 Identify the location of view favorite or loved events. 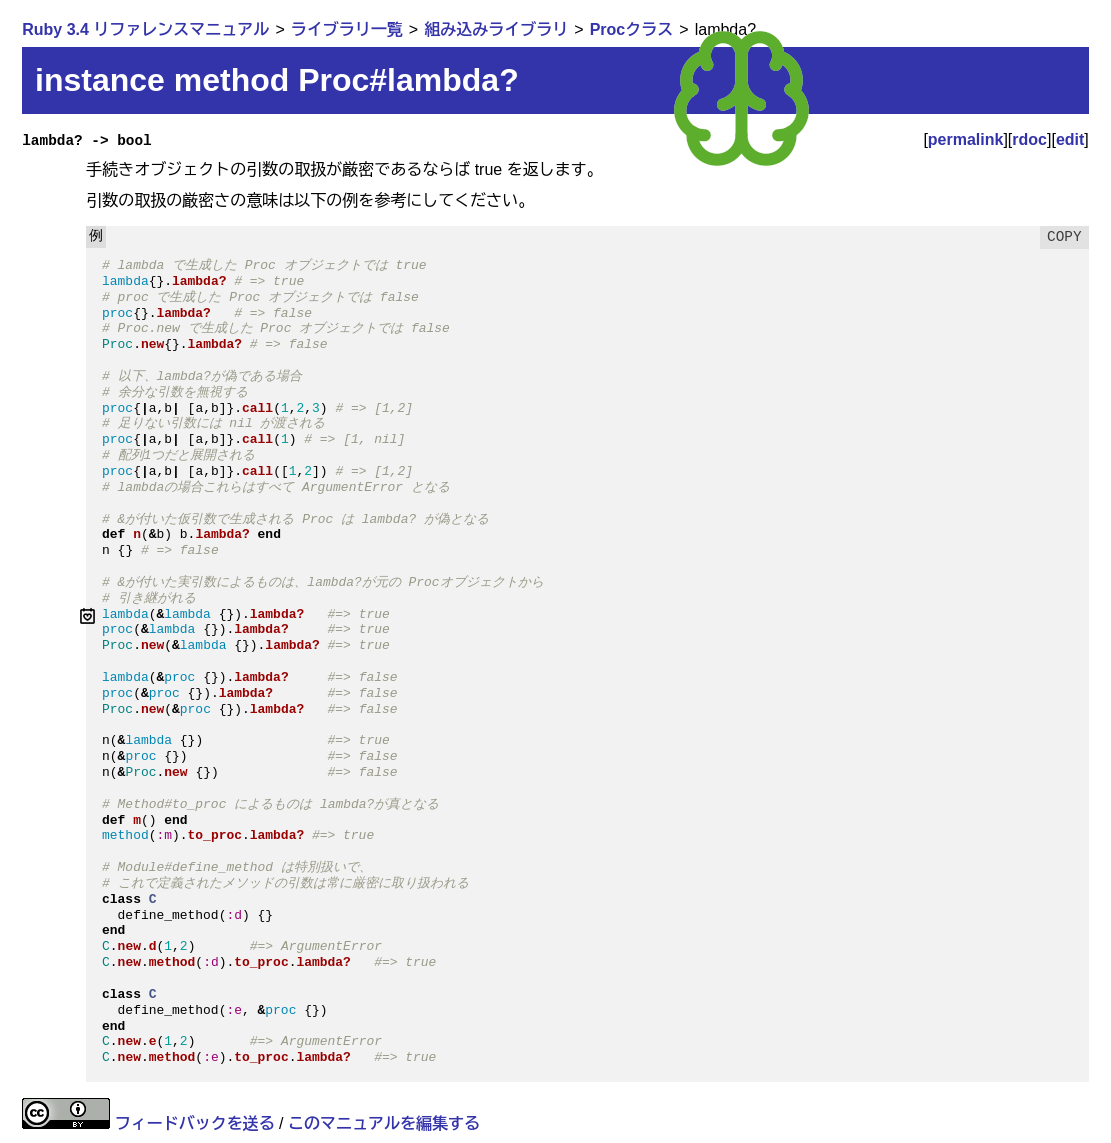
(87, 616).